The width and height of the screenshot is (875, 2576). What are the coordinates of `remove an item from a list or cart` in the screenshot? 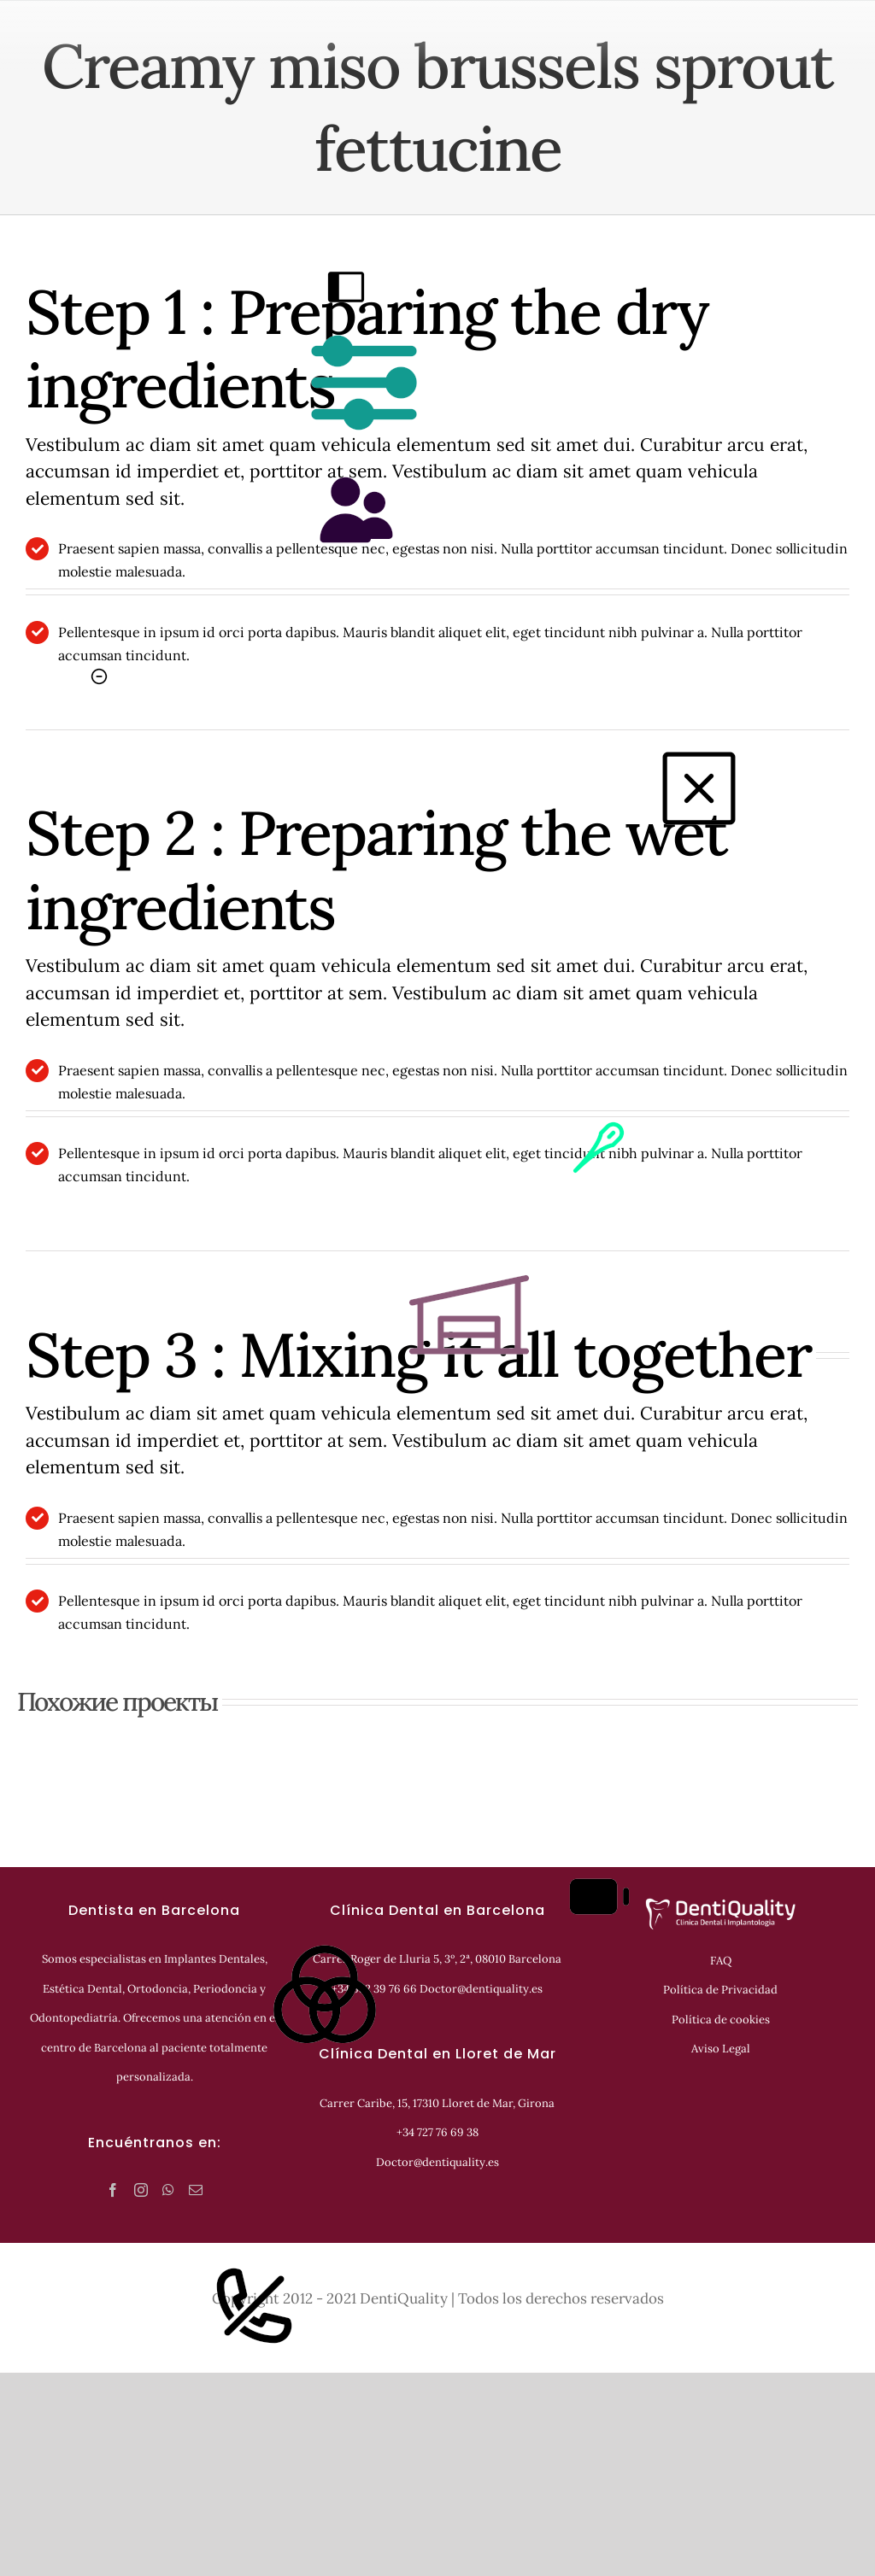 It's located at (99, 676).